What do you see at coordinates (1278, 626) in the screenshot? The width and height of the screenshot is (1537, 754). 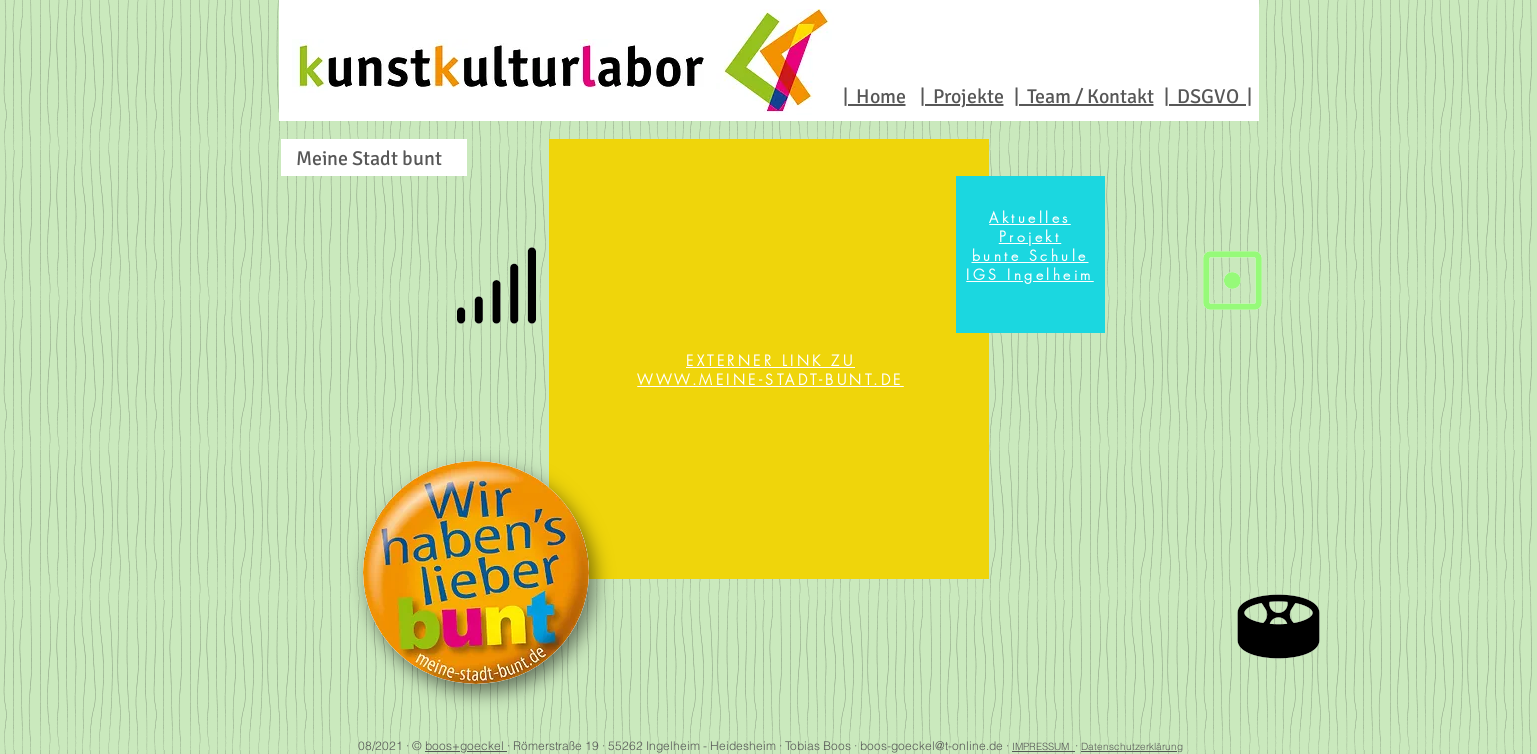 I see `access steel drum or percussion sounds` at bounding box center [1278, 626].